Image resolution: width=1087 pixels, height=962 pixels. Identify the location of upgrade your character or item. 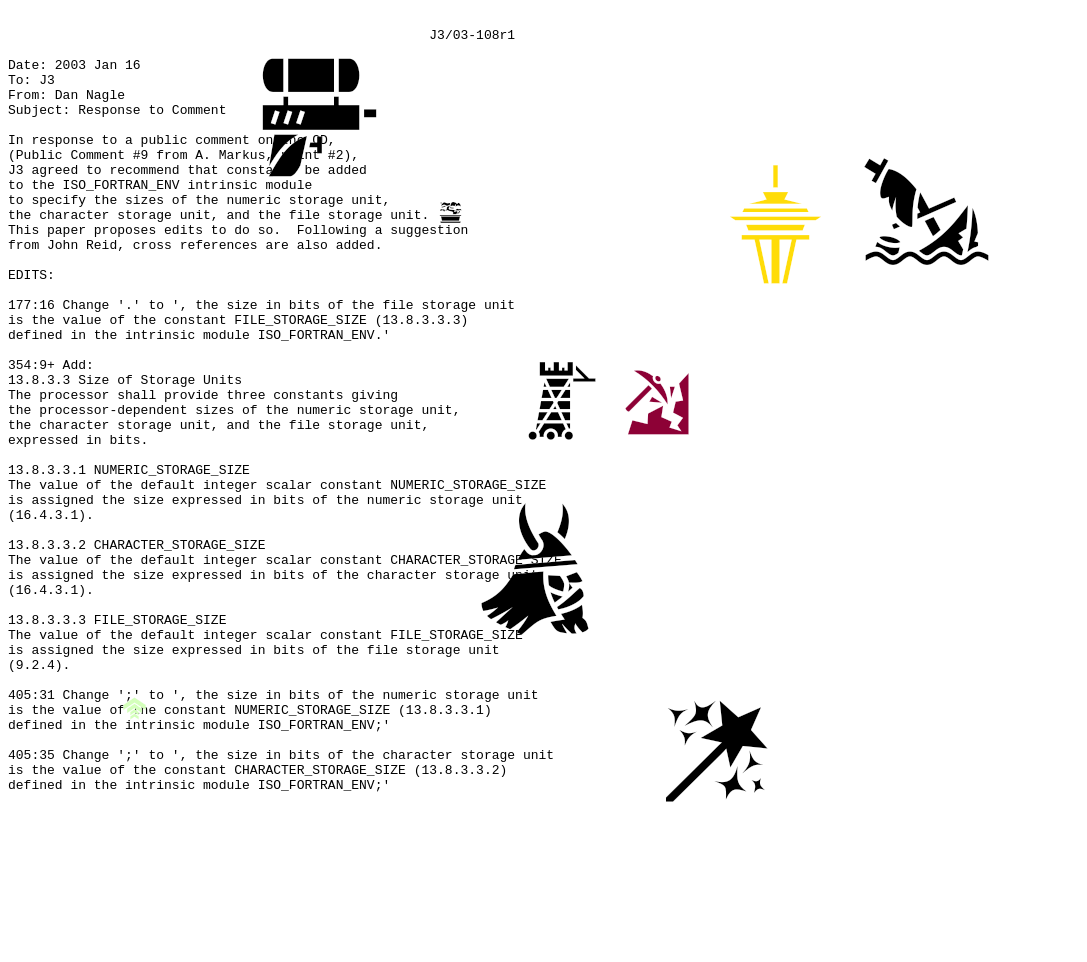
(134, 708).